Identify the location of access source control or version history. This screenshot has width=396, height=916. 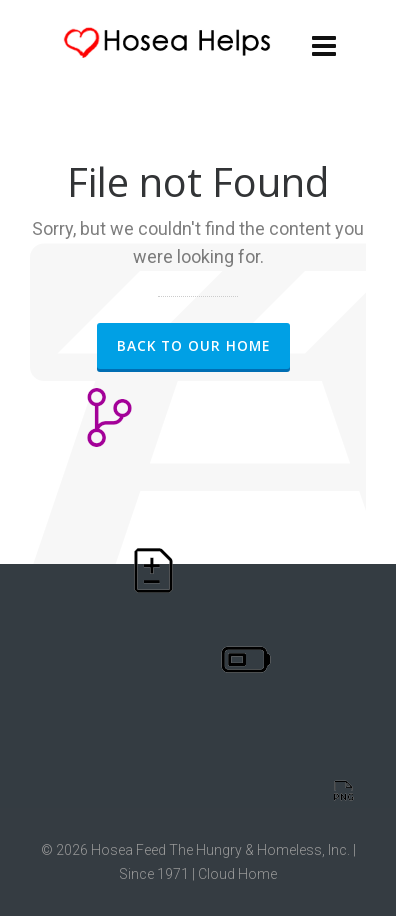
(109, 417).